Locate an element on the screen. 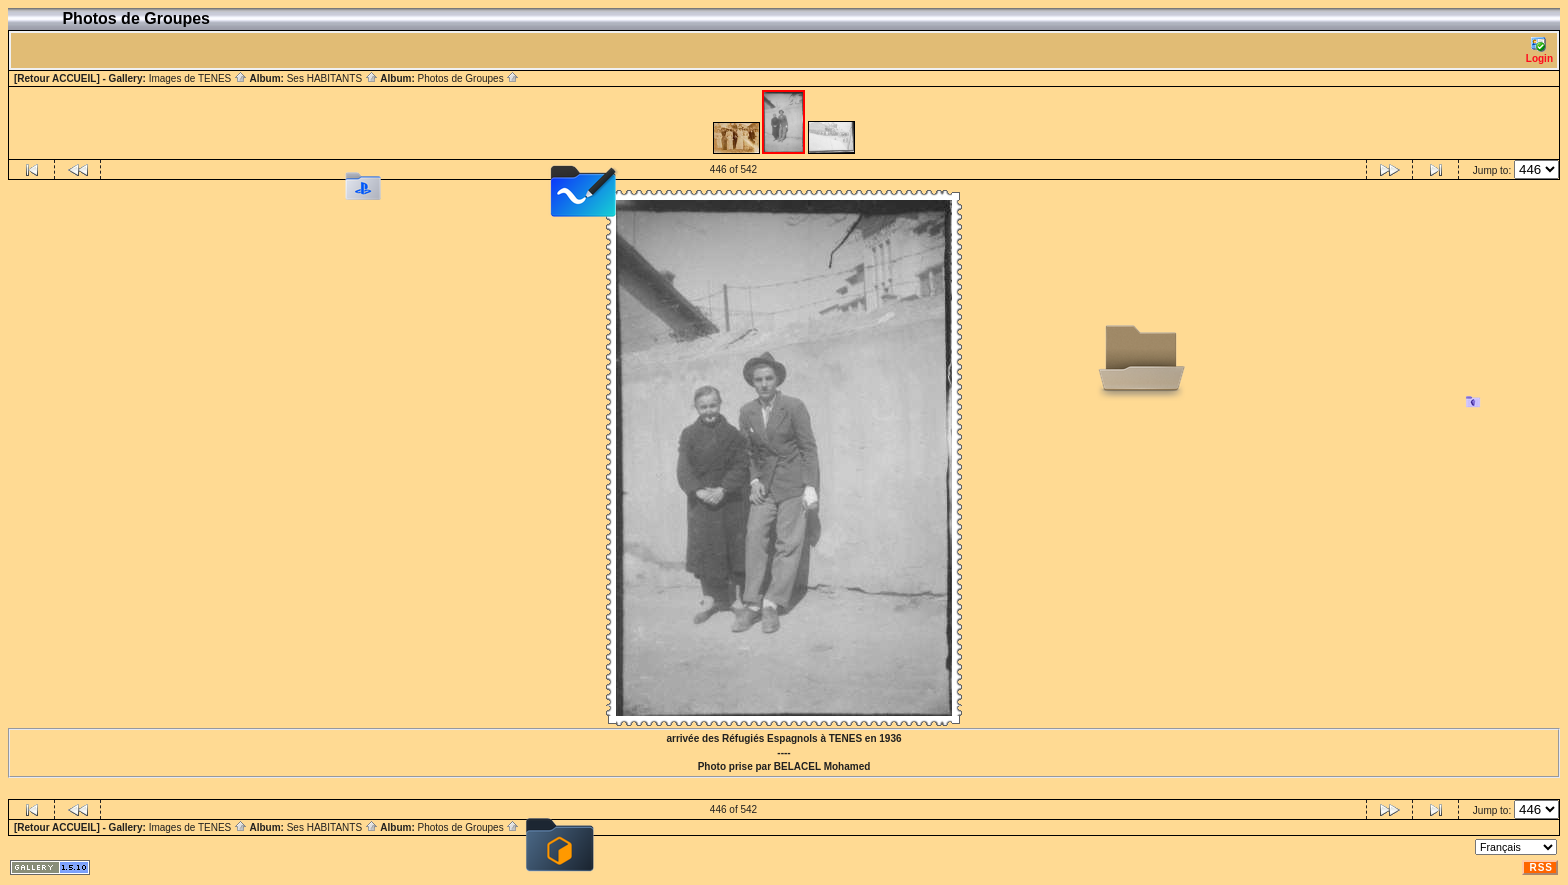  drop files here to move them into this folder is located at coordinates (1141, 362).